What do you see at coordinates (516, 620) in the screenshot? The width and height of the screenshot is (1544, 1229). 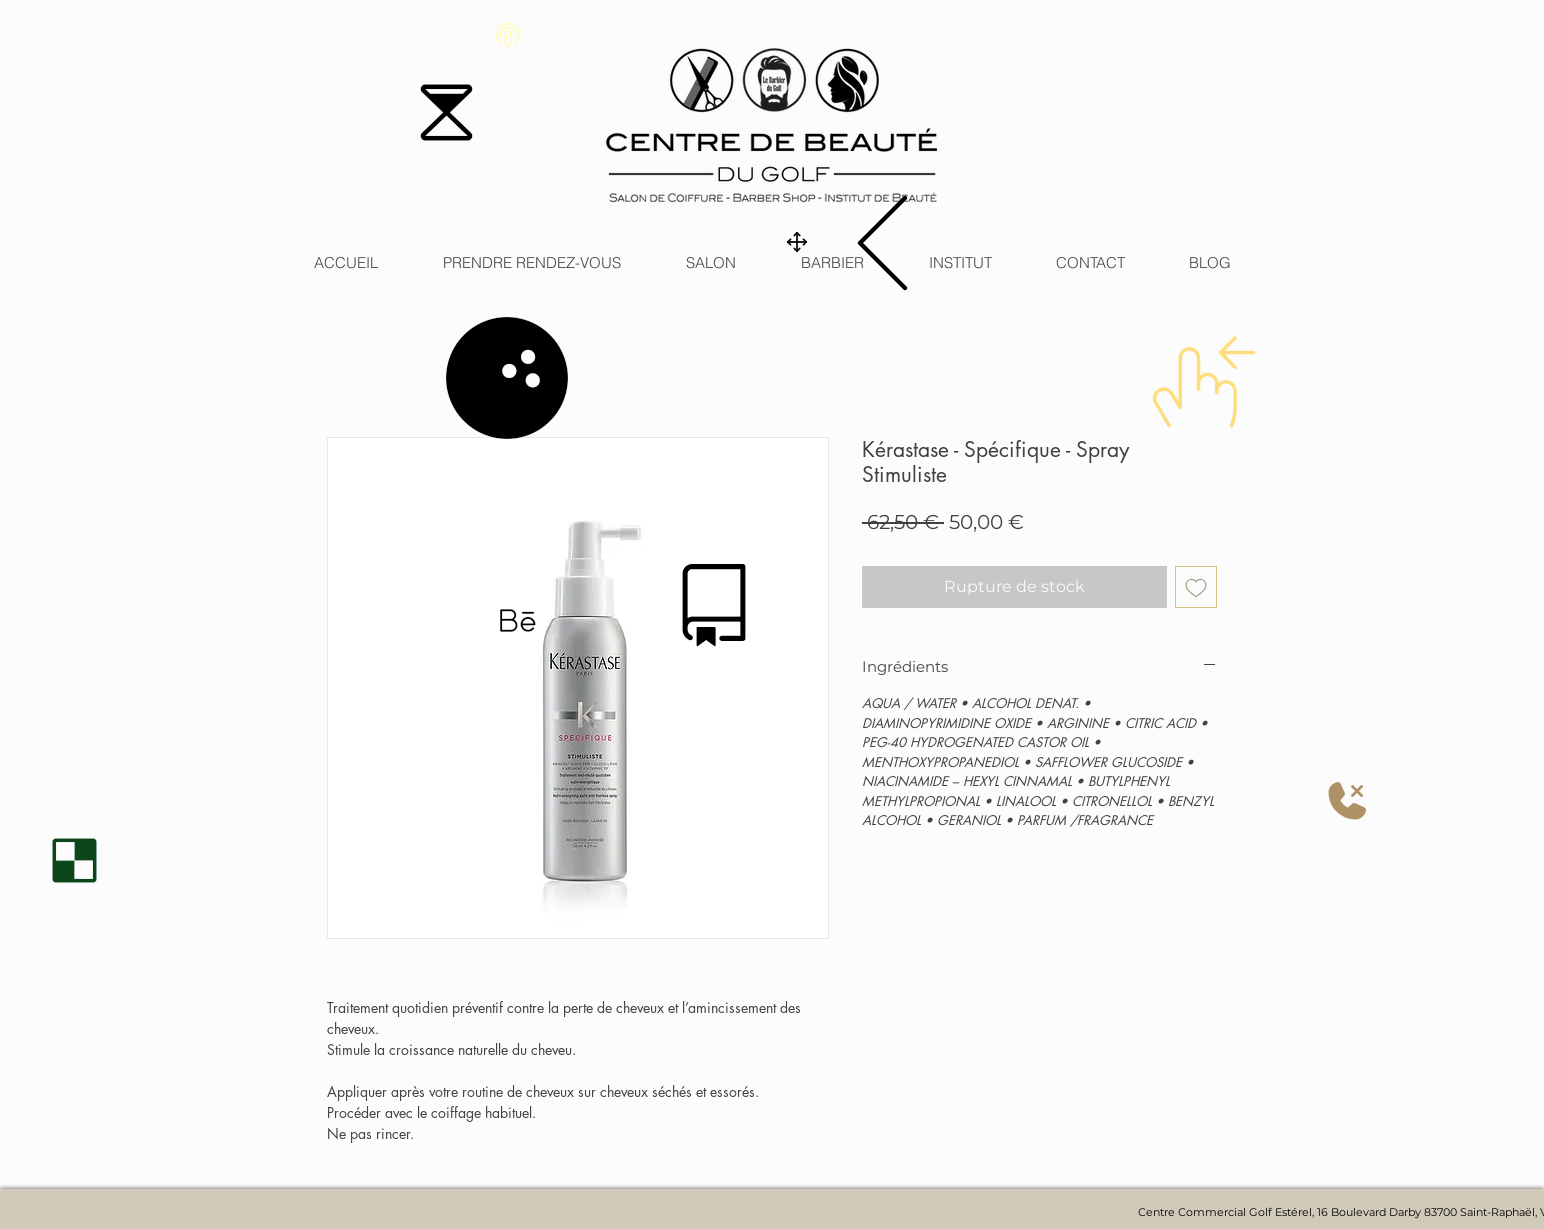 I see `visit behance portfolio` at bounding box center [516, 620].